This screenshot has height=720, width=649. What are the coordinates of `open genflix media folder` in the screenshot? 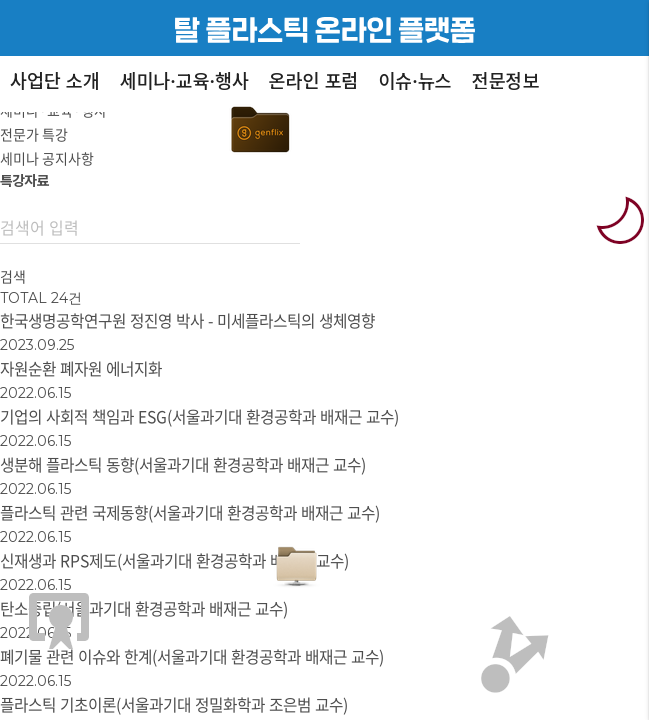 It's located at (260, 131).